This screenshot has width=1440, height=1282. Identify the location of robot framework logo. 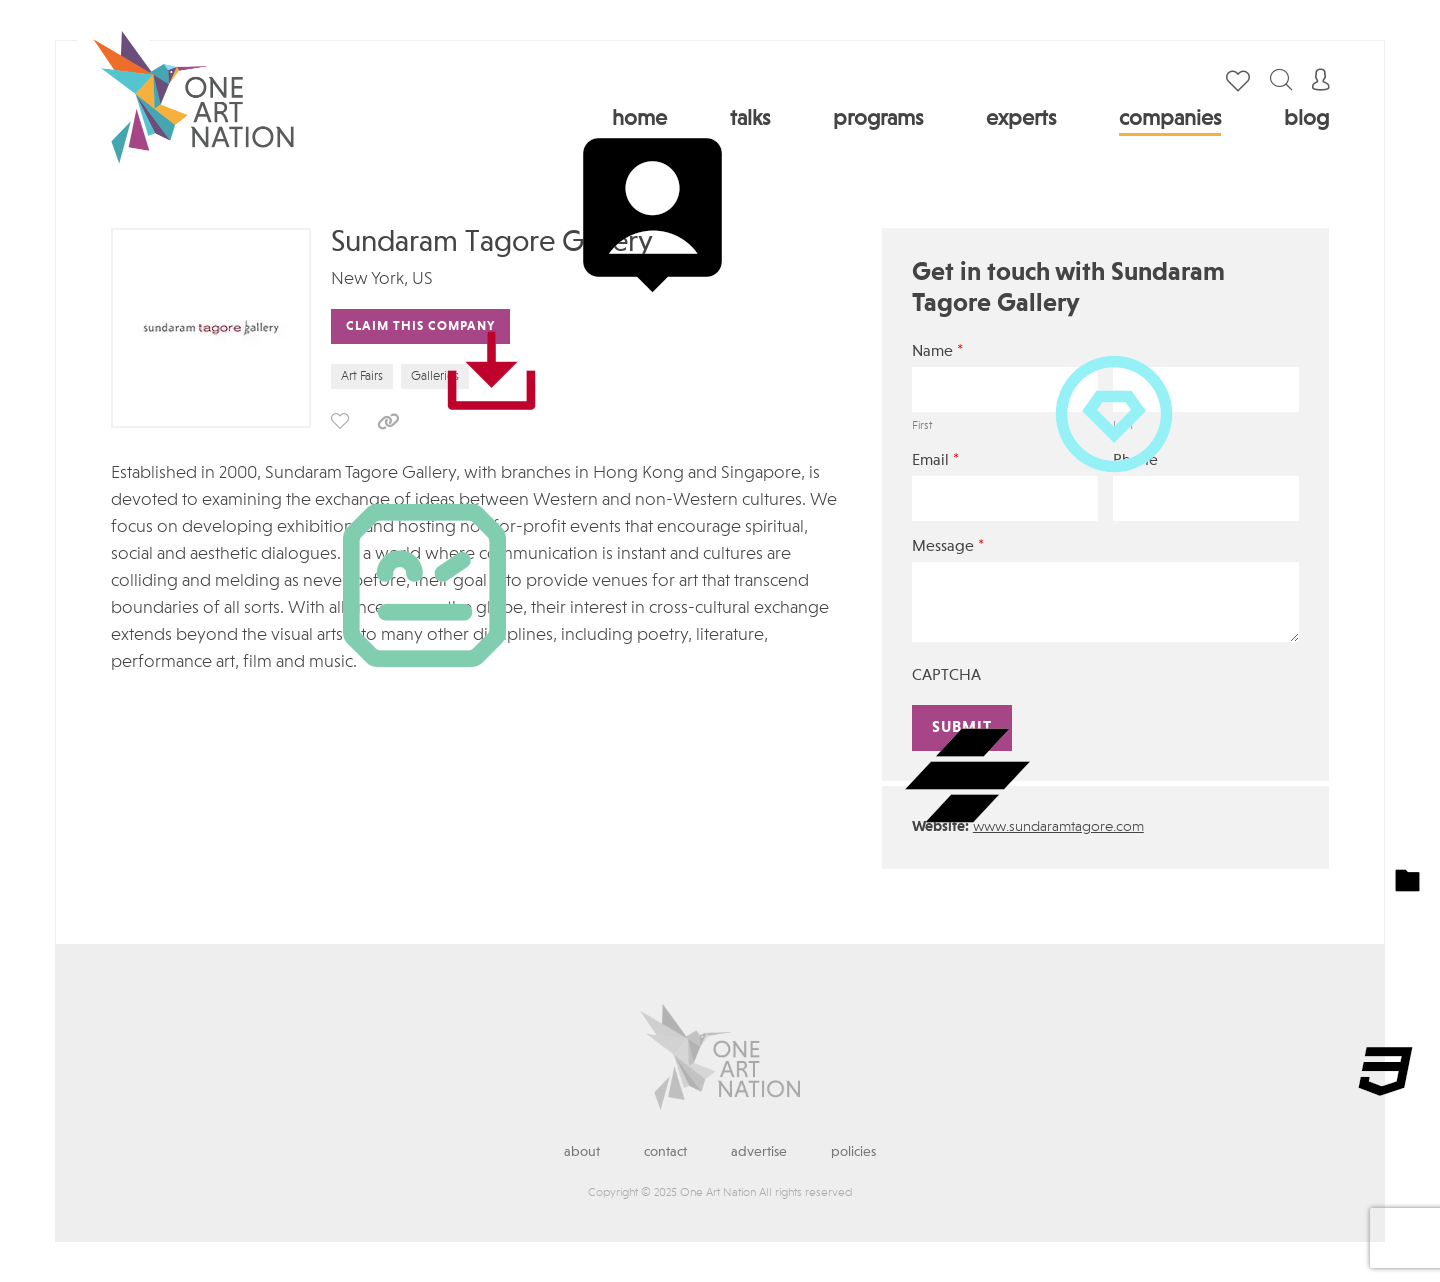
(424, 585).